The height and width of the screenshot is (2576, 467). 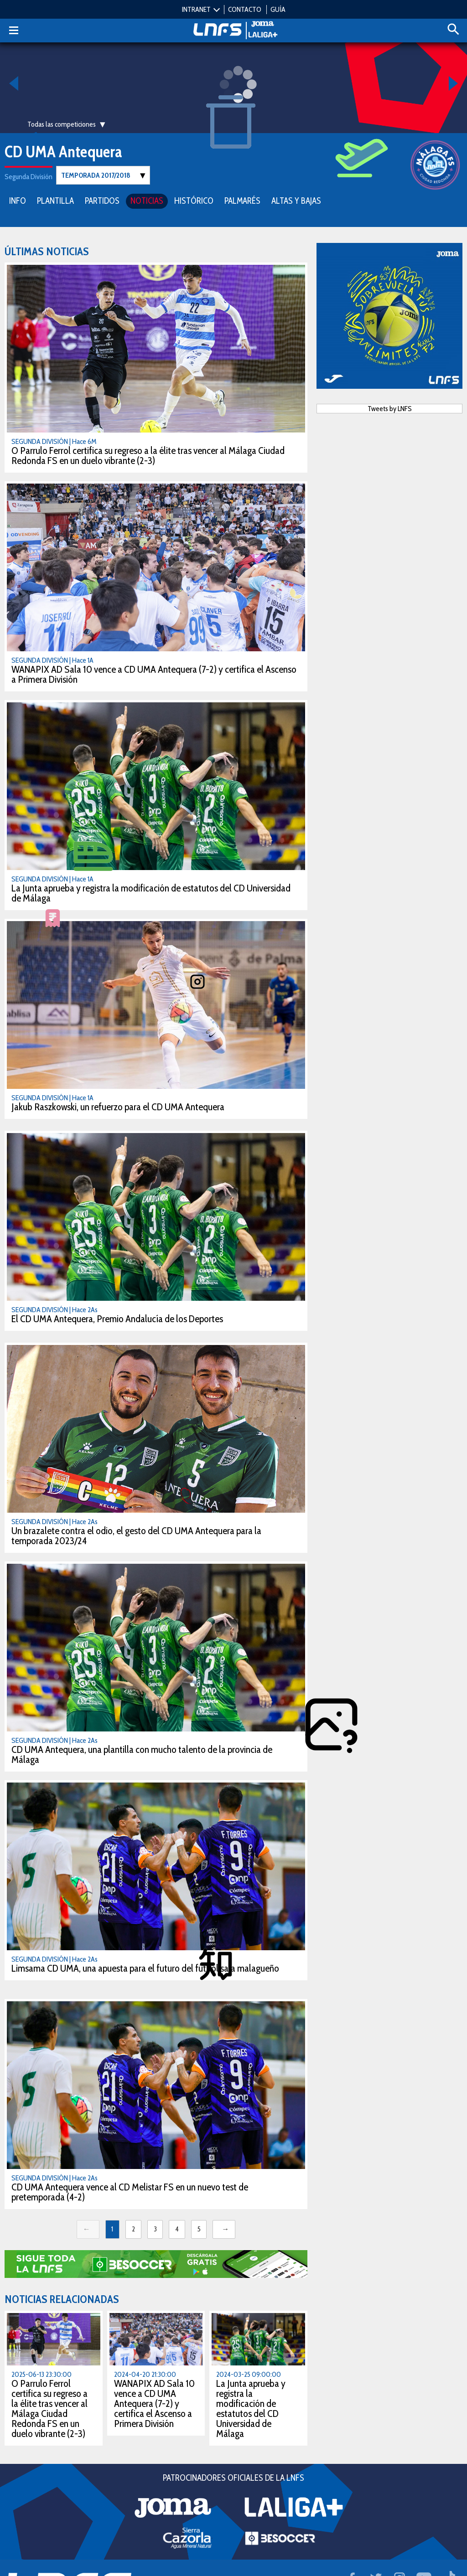 I want to click on open Instagram app, so click(x=197, y=982).